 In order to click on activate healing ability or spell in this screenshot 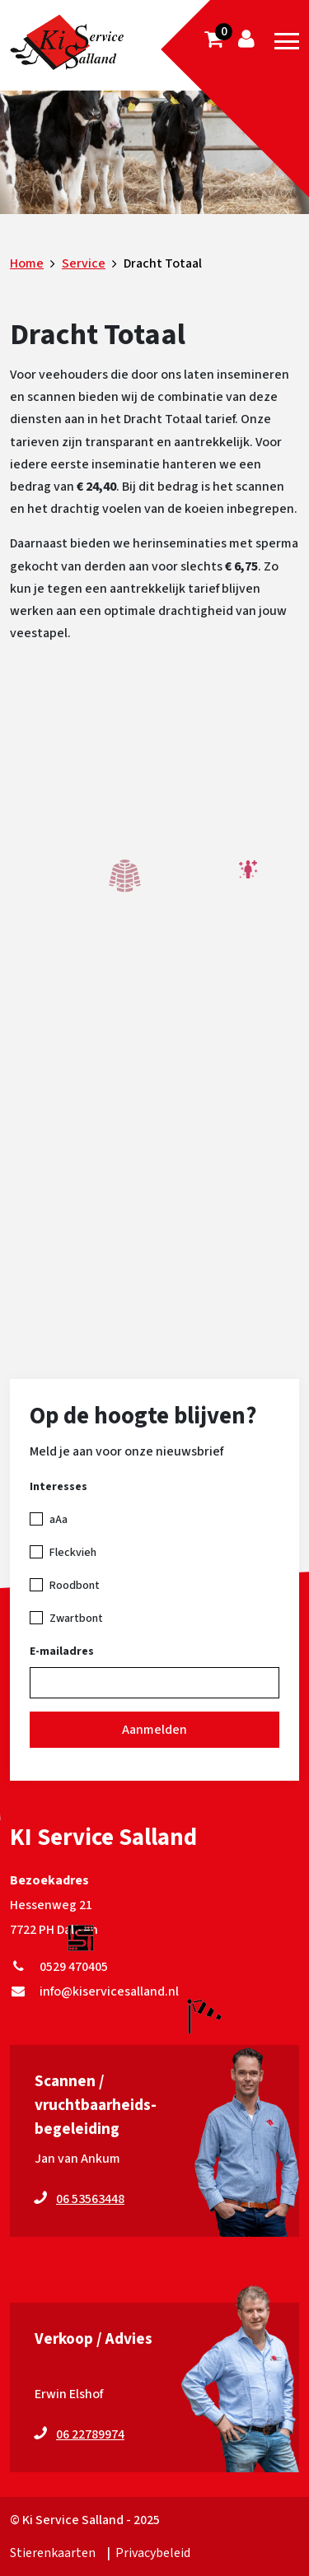, I will do `click(248, 869)`.